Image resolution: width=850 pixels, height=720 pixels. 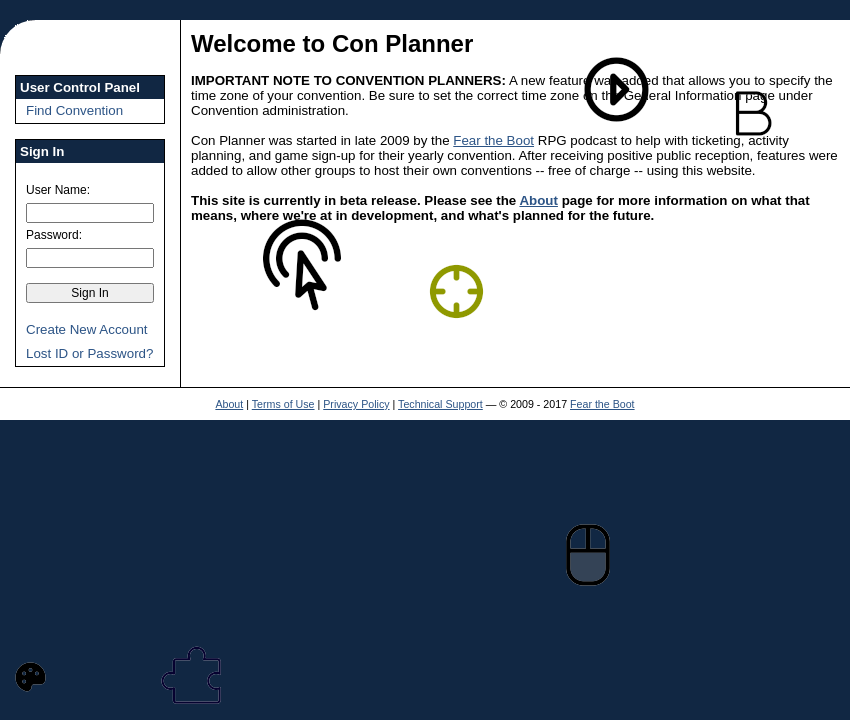 What do you see at coordinates (30, 677) in the screenshot?
I see `open color or theme settings` at bounding box center [30, 677].